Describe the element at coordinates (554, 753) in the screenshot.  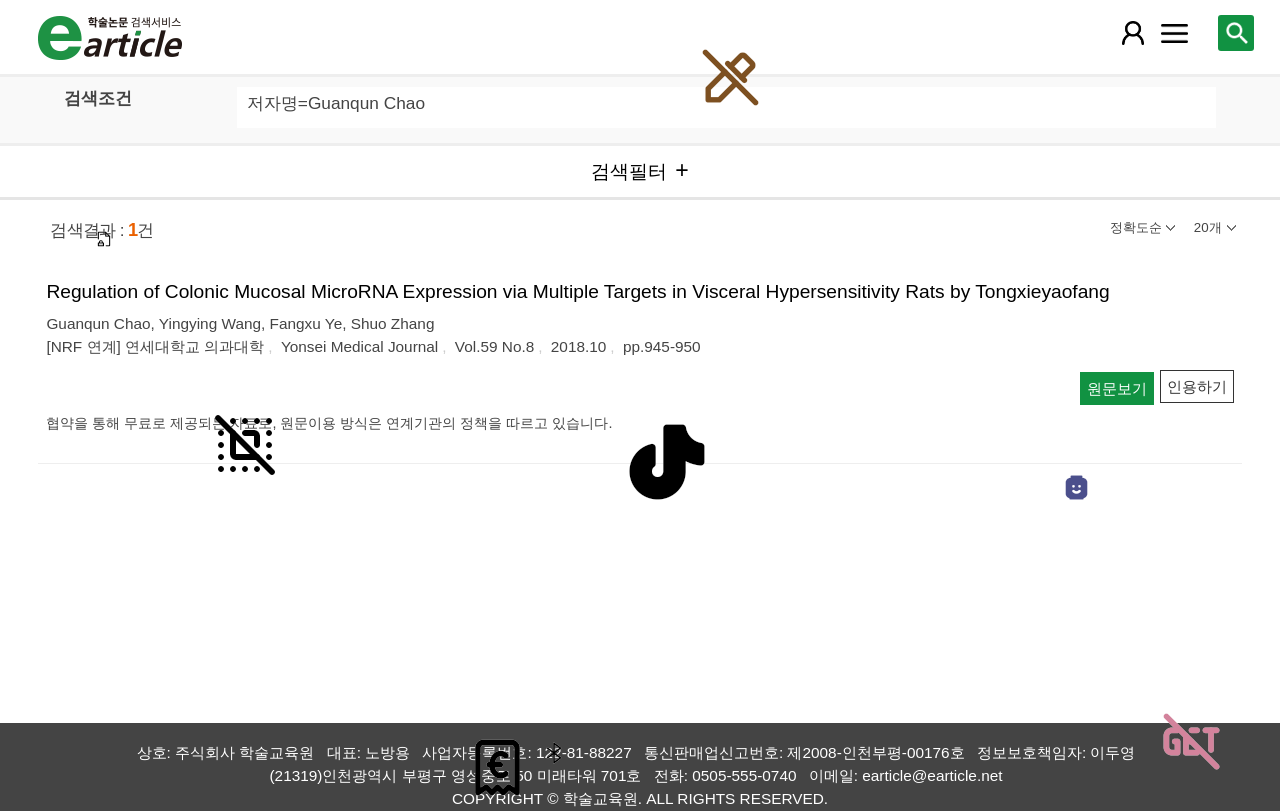
I see `toggle bluetooth connectivity on or off` at that location.